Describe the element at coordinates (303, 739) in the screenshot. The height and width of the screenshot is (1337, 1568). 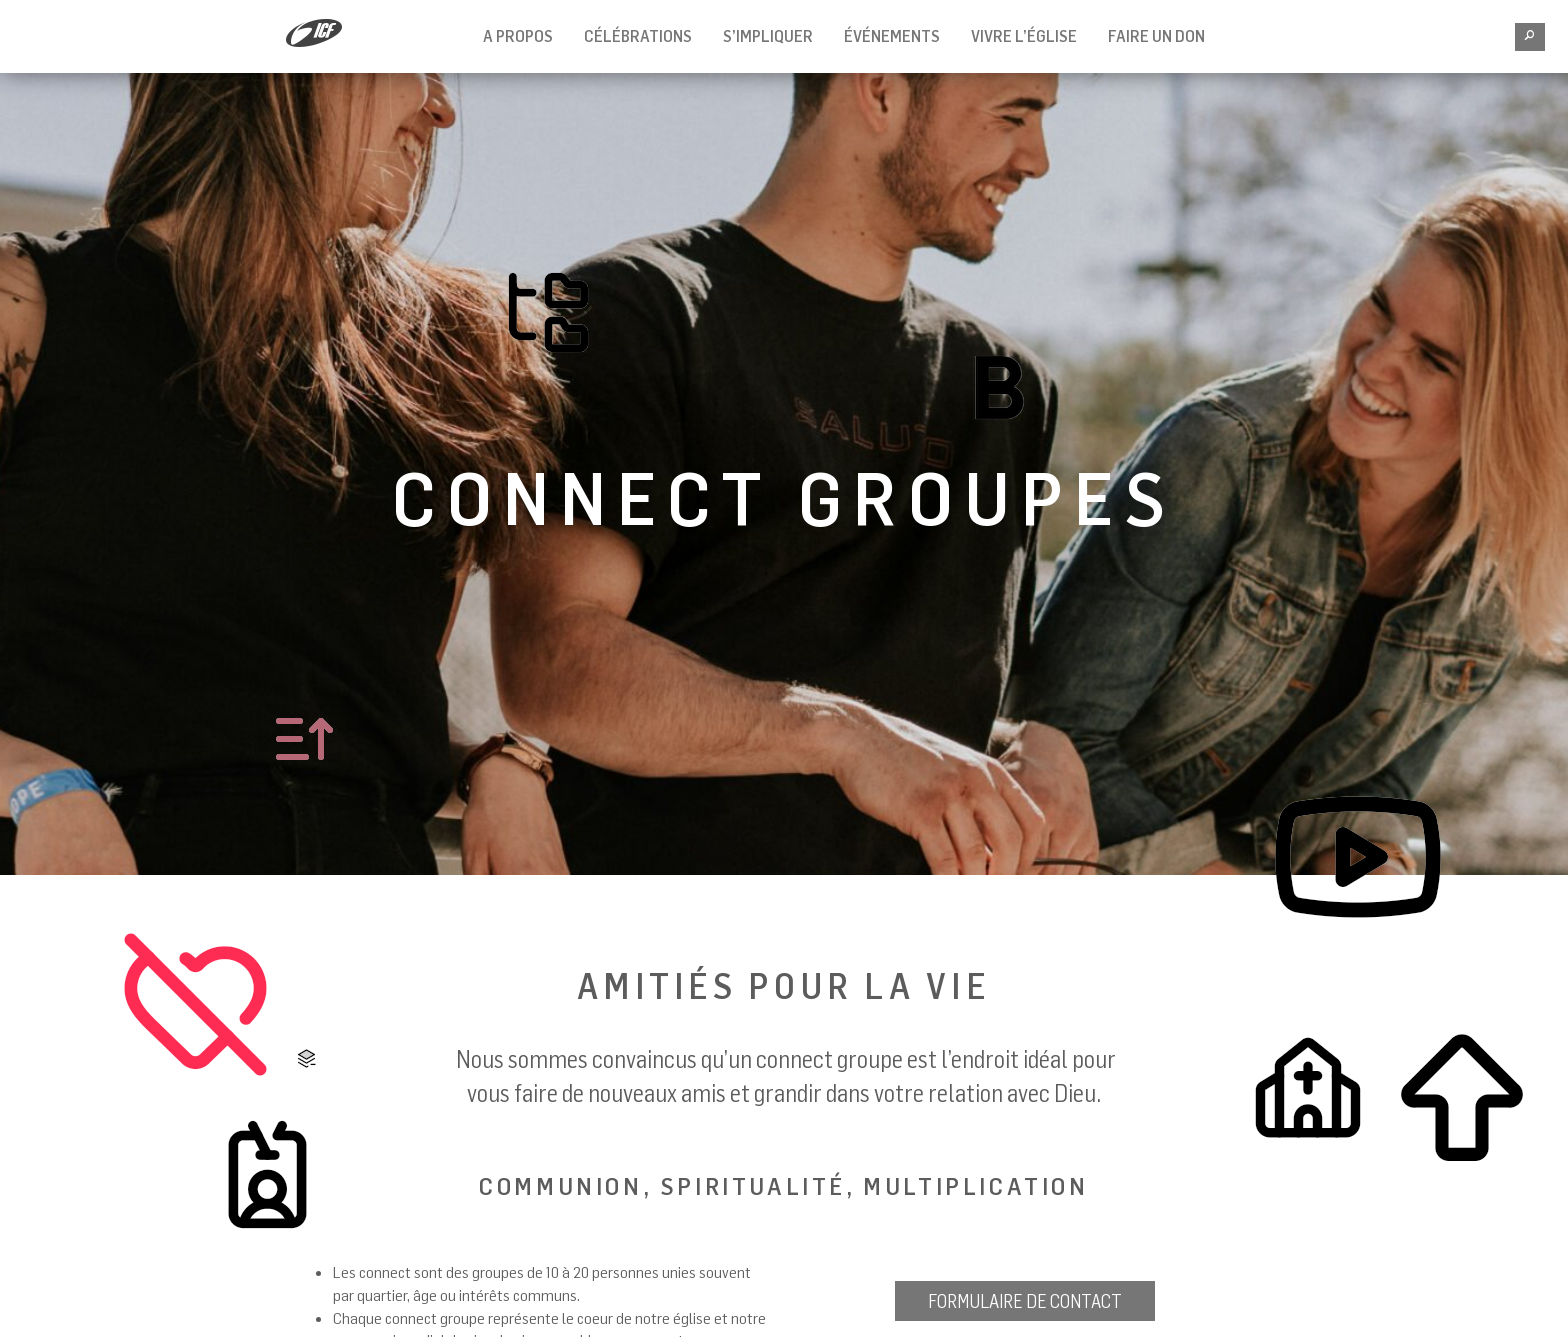
I see `sort items in ascending order` at that location.